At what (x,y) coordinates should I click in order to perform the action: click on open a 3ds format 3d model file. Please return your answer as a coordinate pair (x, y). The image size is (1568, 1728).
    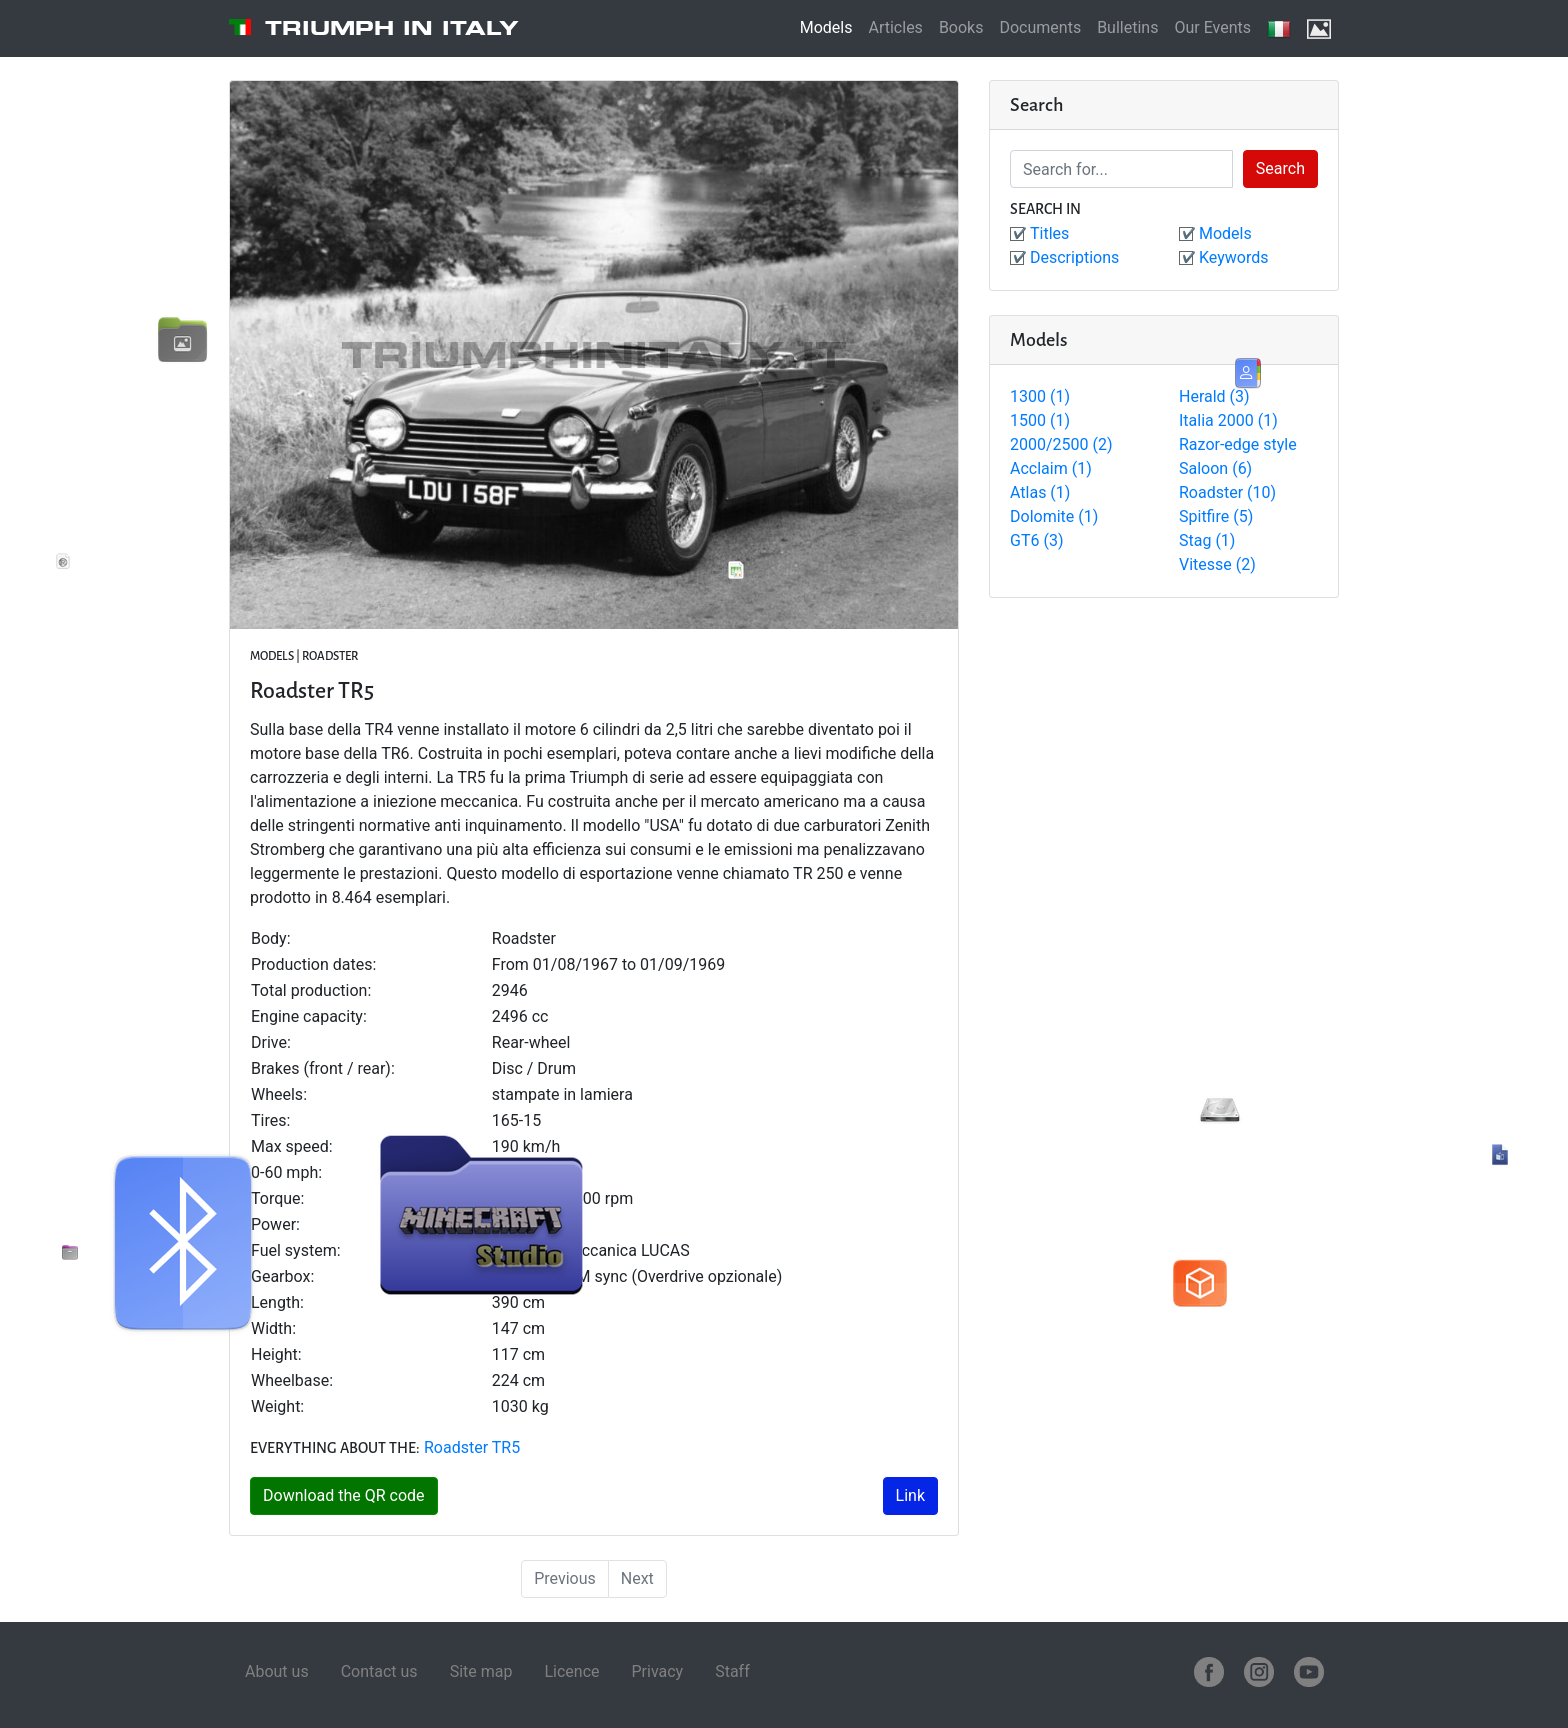
    Looking at the image, I should click on (1200, 1282).